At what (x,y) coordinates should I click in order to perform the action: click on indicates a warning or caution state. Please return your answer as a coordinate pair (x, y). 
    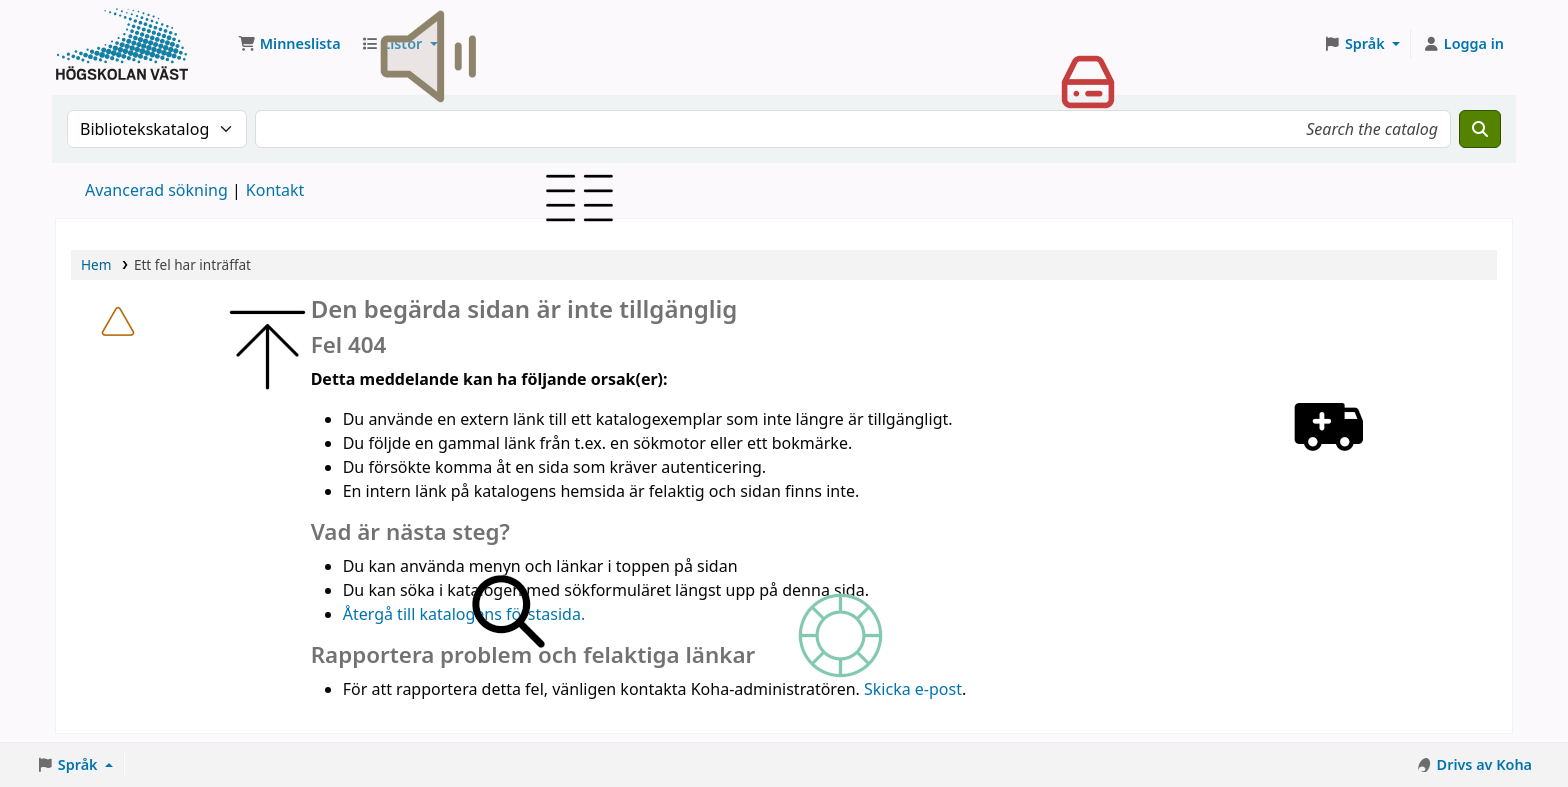
    Looking at the image, I should click on (118, 322).